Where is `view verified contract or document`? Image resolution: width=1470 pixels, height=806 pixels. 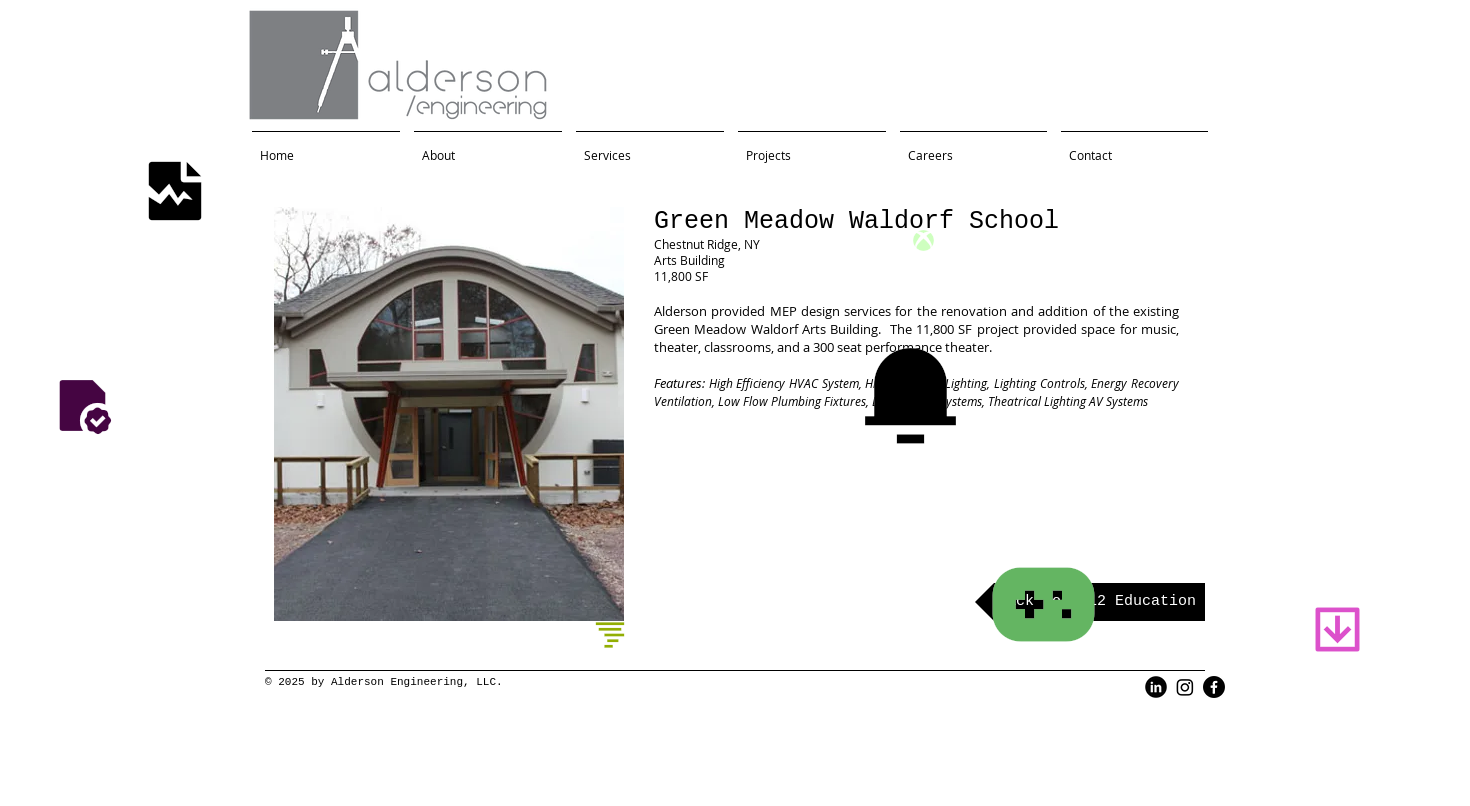 view verified contract or document is located at coordinates (82, 405).